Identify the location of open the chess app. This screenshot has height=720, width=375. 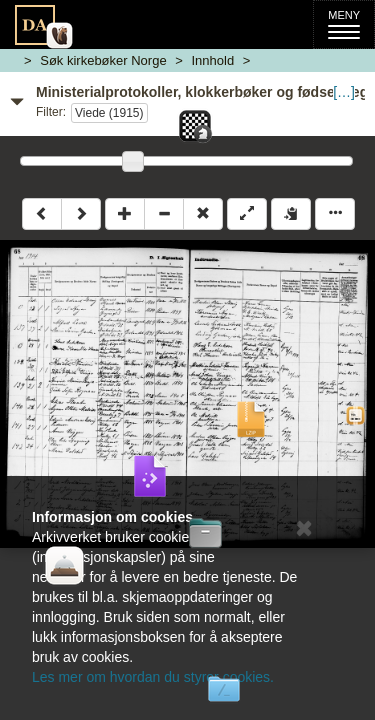
(195, 126).